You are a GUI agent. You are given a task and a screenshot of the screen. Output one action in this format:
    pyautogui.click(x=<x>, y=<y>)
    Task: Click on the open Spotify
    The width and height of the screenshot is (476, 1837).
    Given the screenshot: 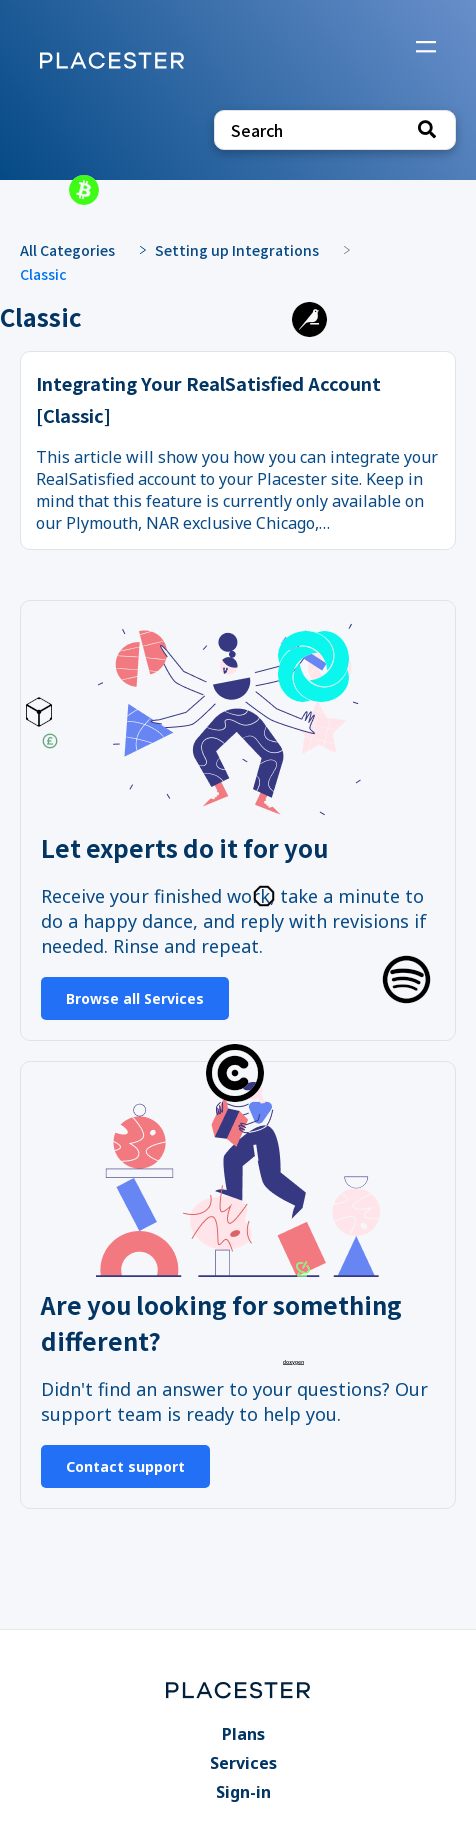 What is the action you would take?
    pyautogui.click(x=406, y=979)
    